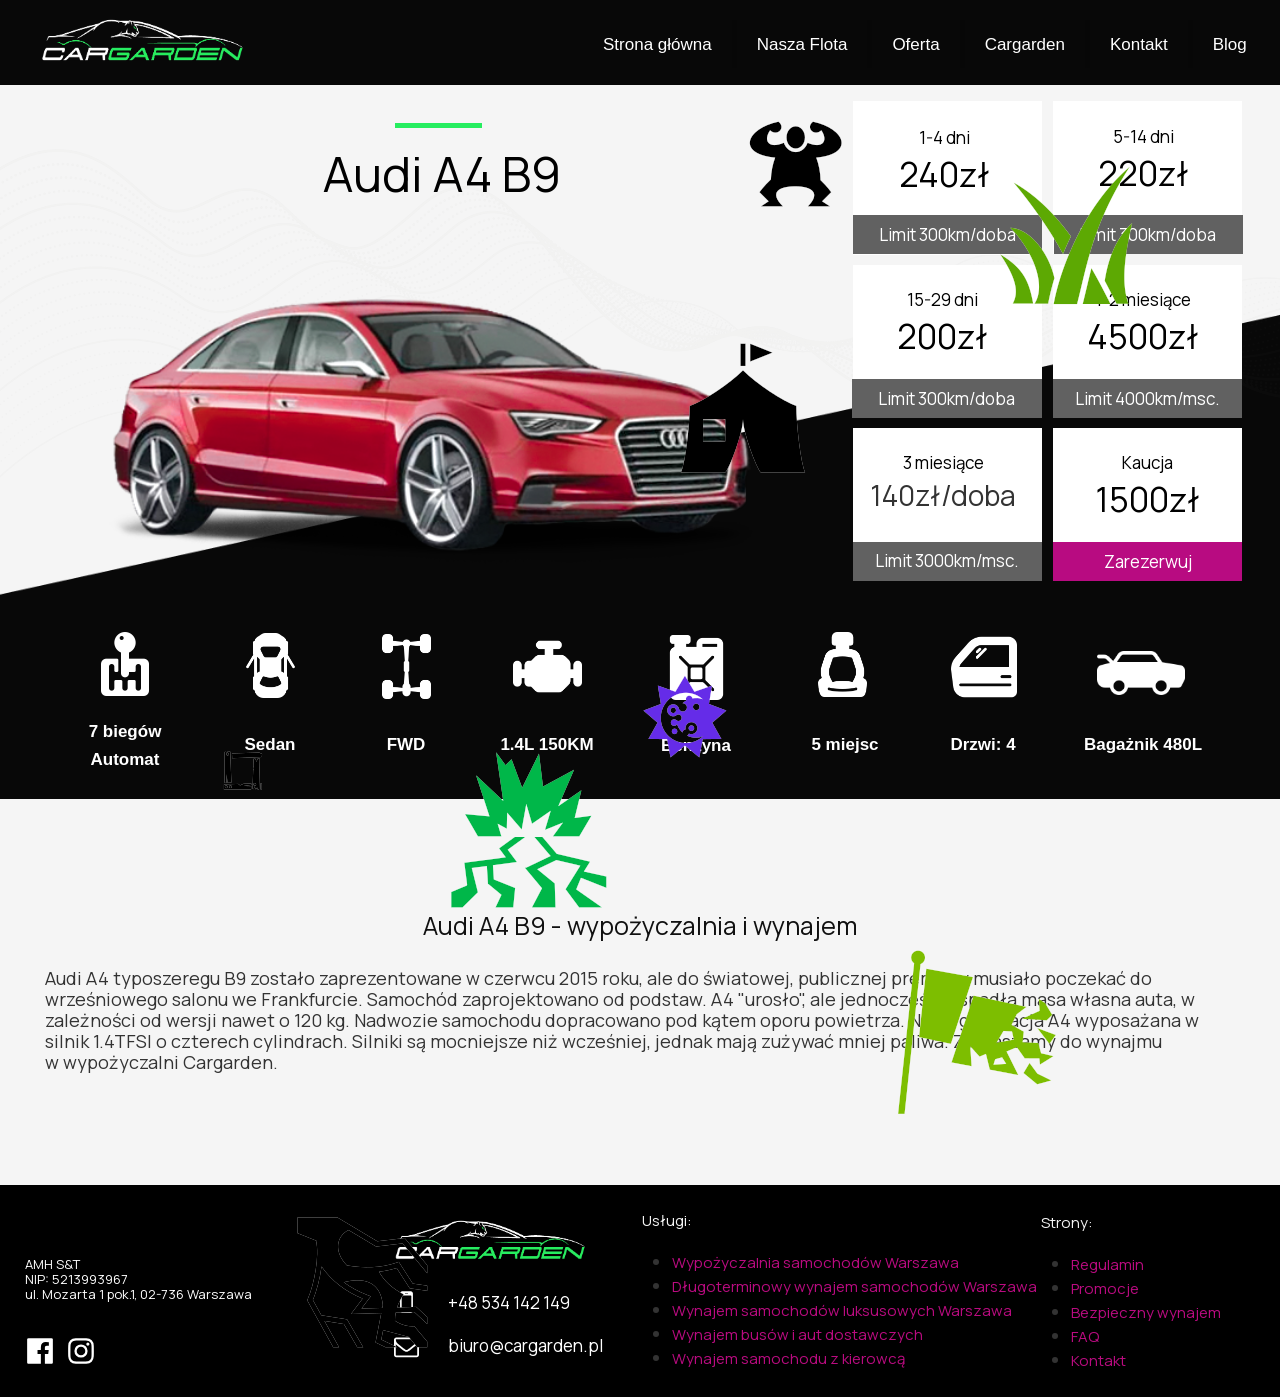 This screenshot has height=1397, width=1280. I want to click on indicates seismic activity or earthquake event, so click(528, 830).